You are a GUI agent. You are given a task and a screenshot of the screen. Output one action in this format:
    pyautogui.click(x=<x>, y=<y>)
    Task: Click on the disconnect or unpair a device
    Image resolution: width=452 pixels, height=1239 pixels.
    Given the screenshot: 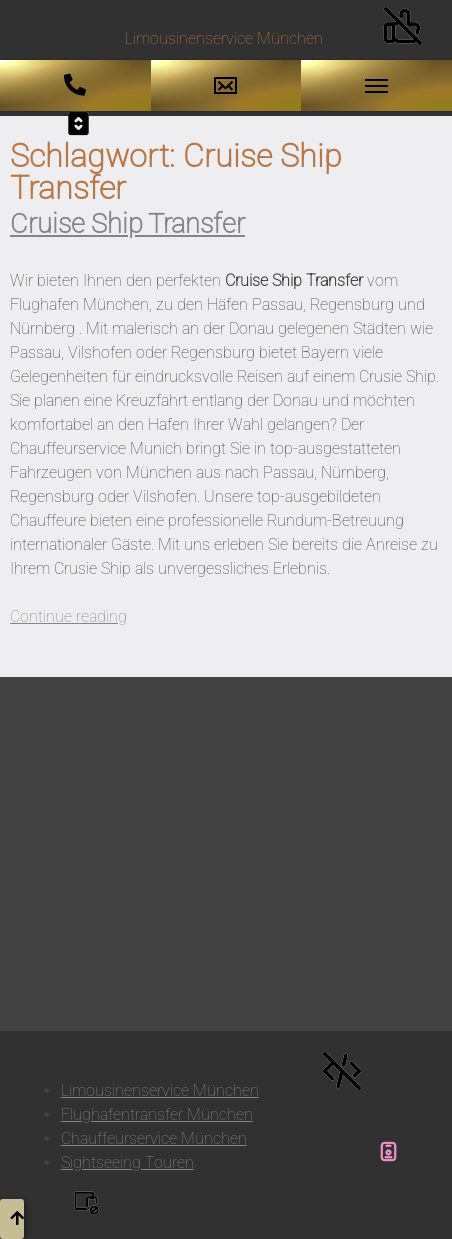 What is the action you would take?
    pyautogui.click(x=86, y=1202)
    